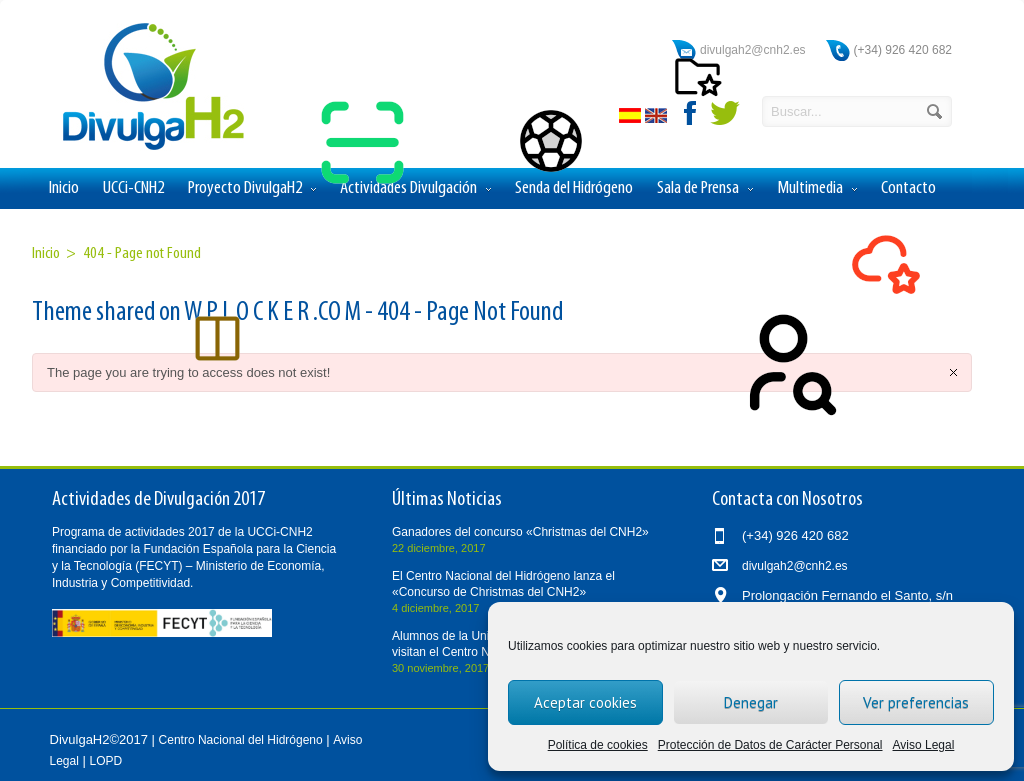 The width and height of the screenshot is (1024, 781). What do you see at coordinates (217, 338) in the screenshot?
I see `switch to two-column layout` at bounding box center [217, 338].